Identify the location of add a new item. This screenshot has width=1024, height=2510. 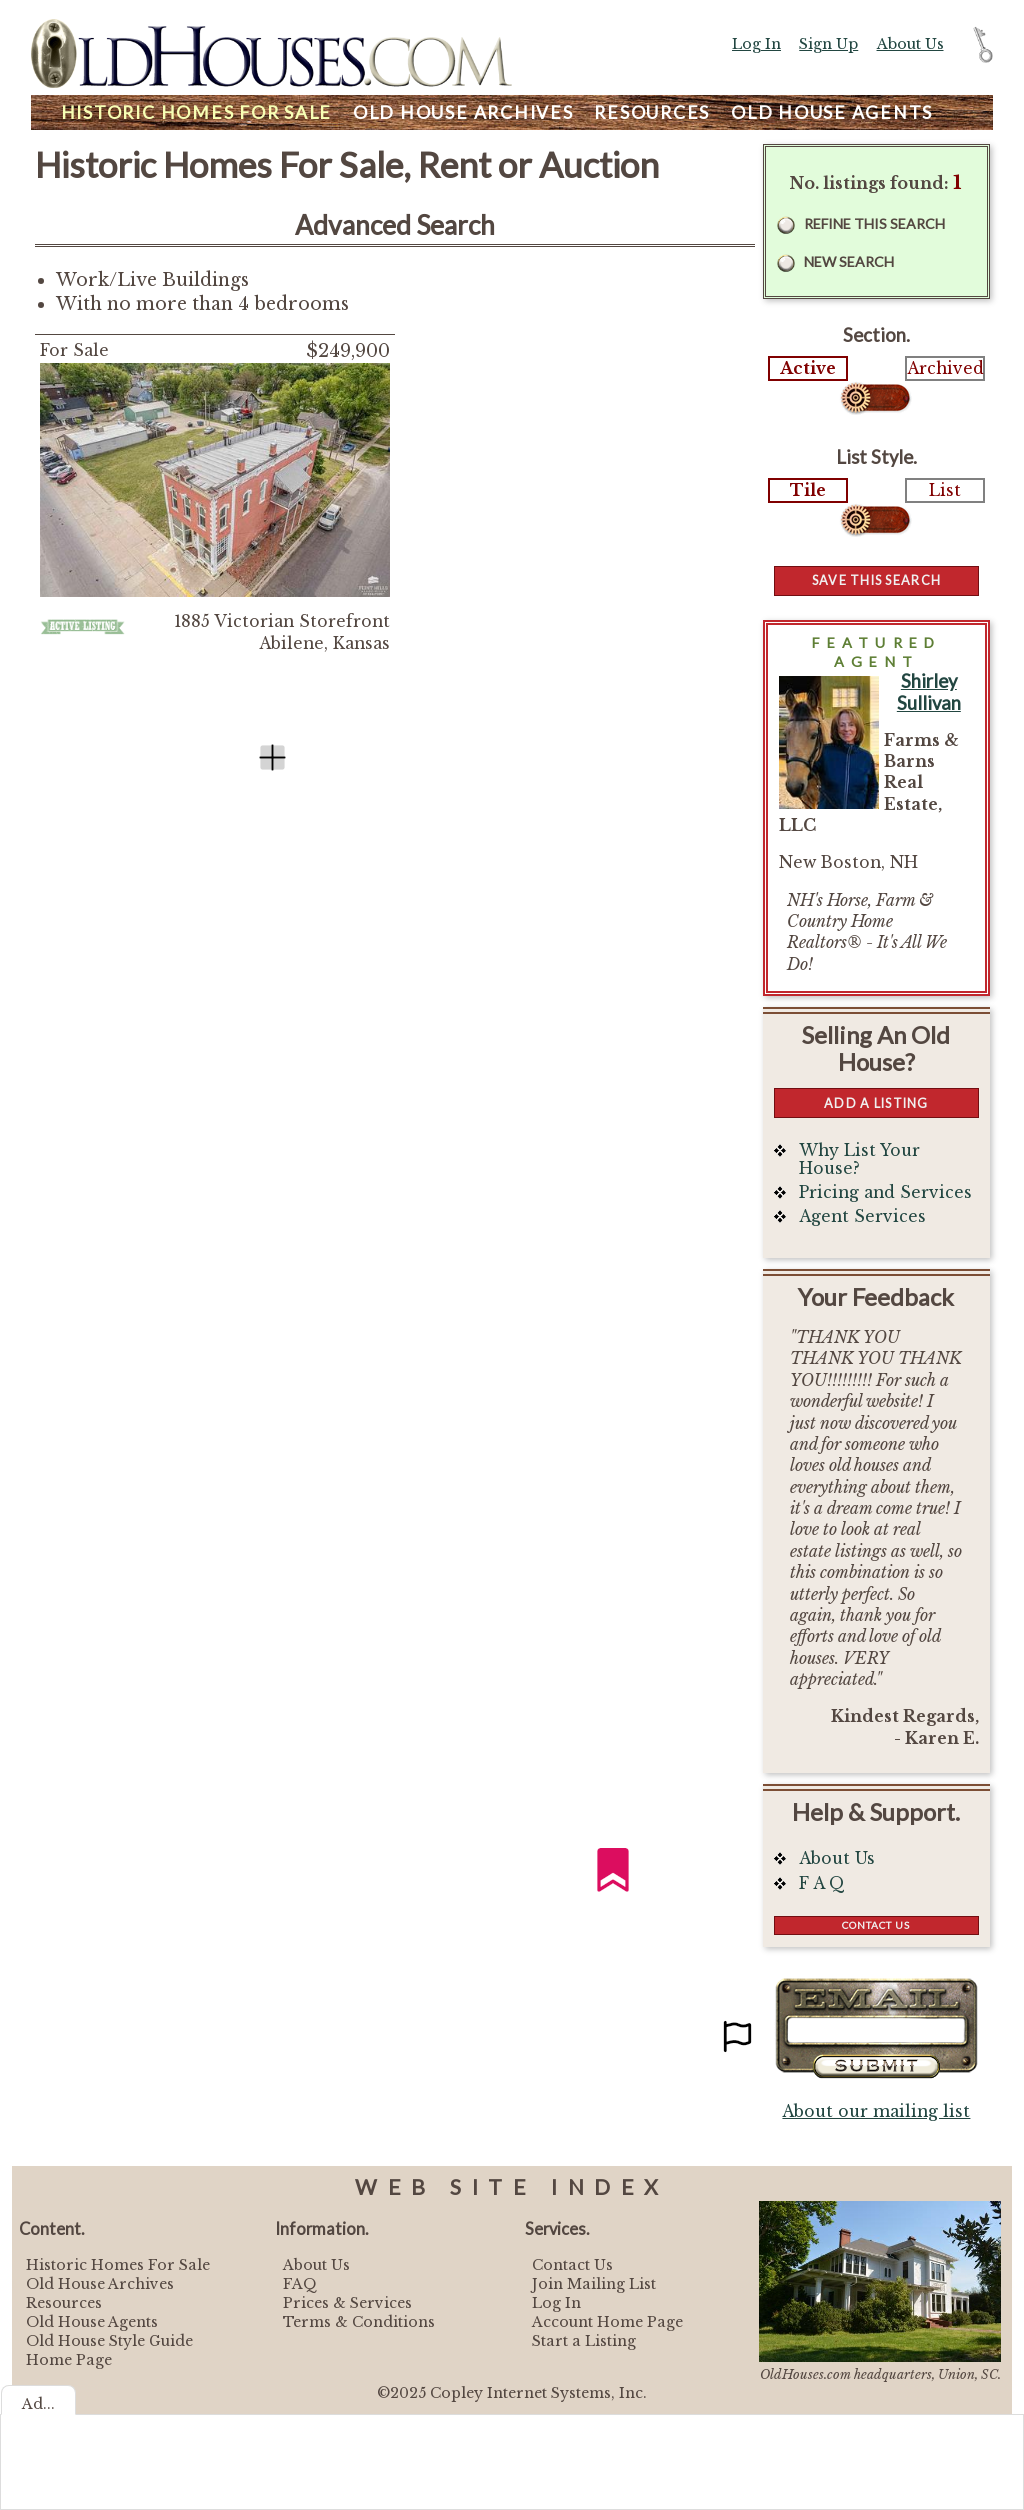
(272, 757).